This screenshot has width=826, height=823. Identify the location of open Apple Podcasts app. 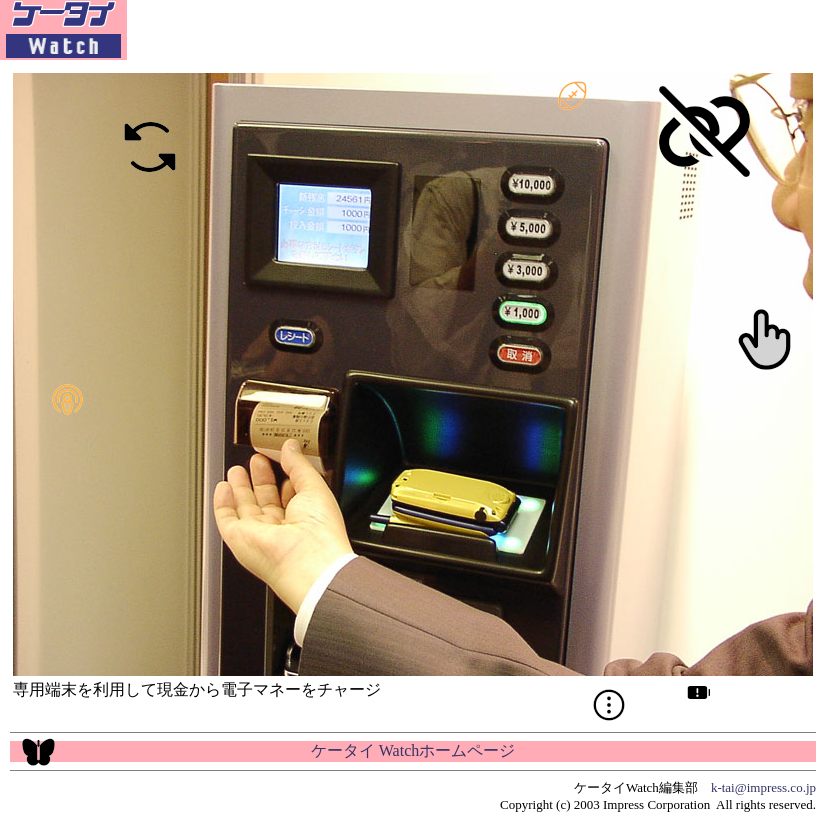
(67, 399).